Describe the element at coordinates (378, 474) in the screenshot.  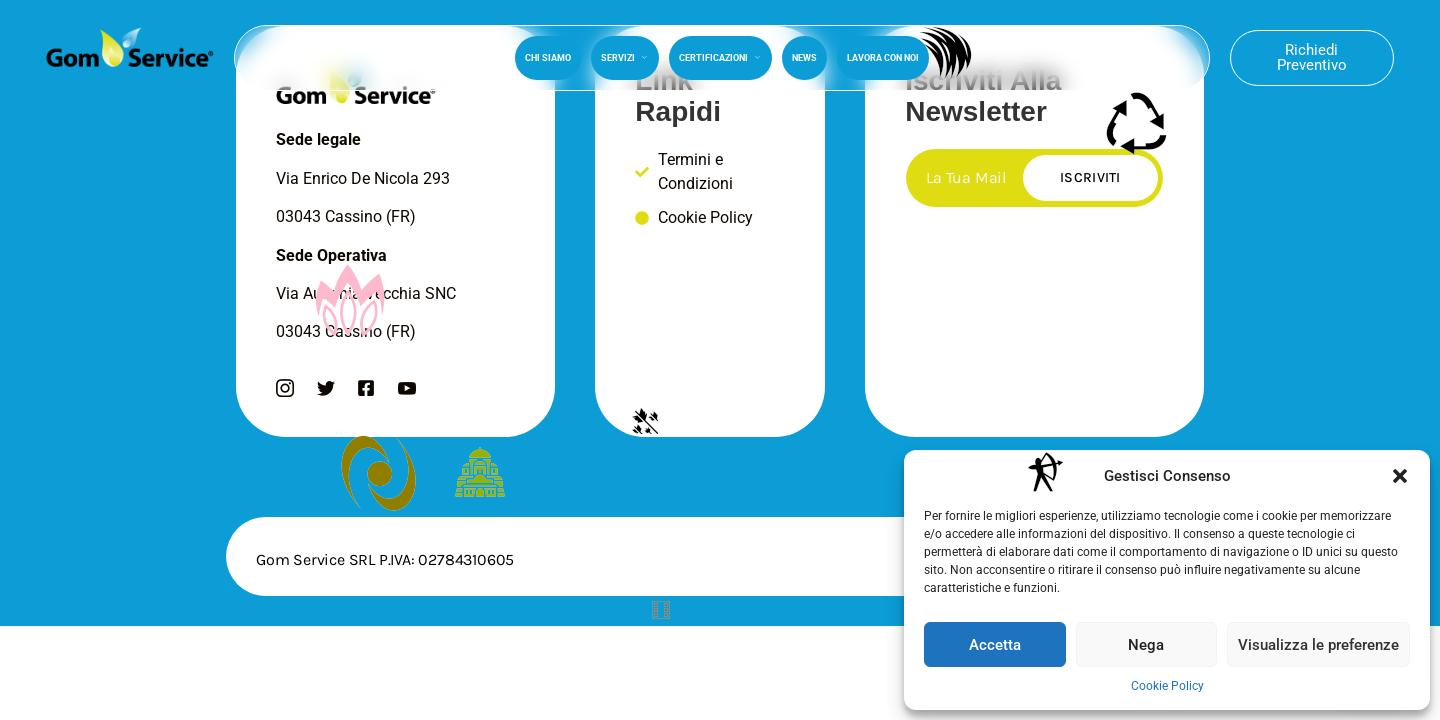
I see `activate focus or concentration mode` at that location.